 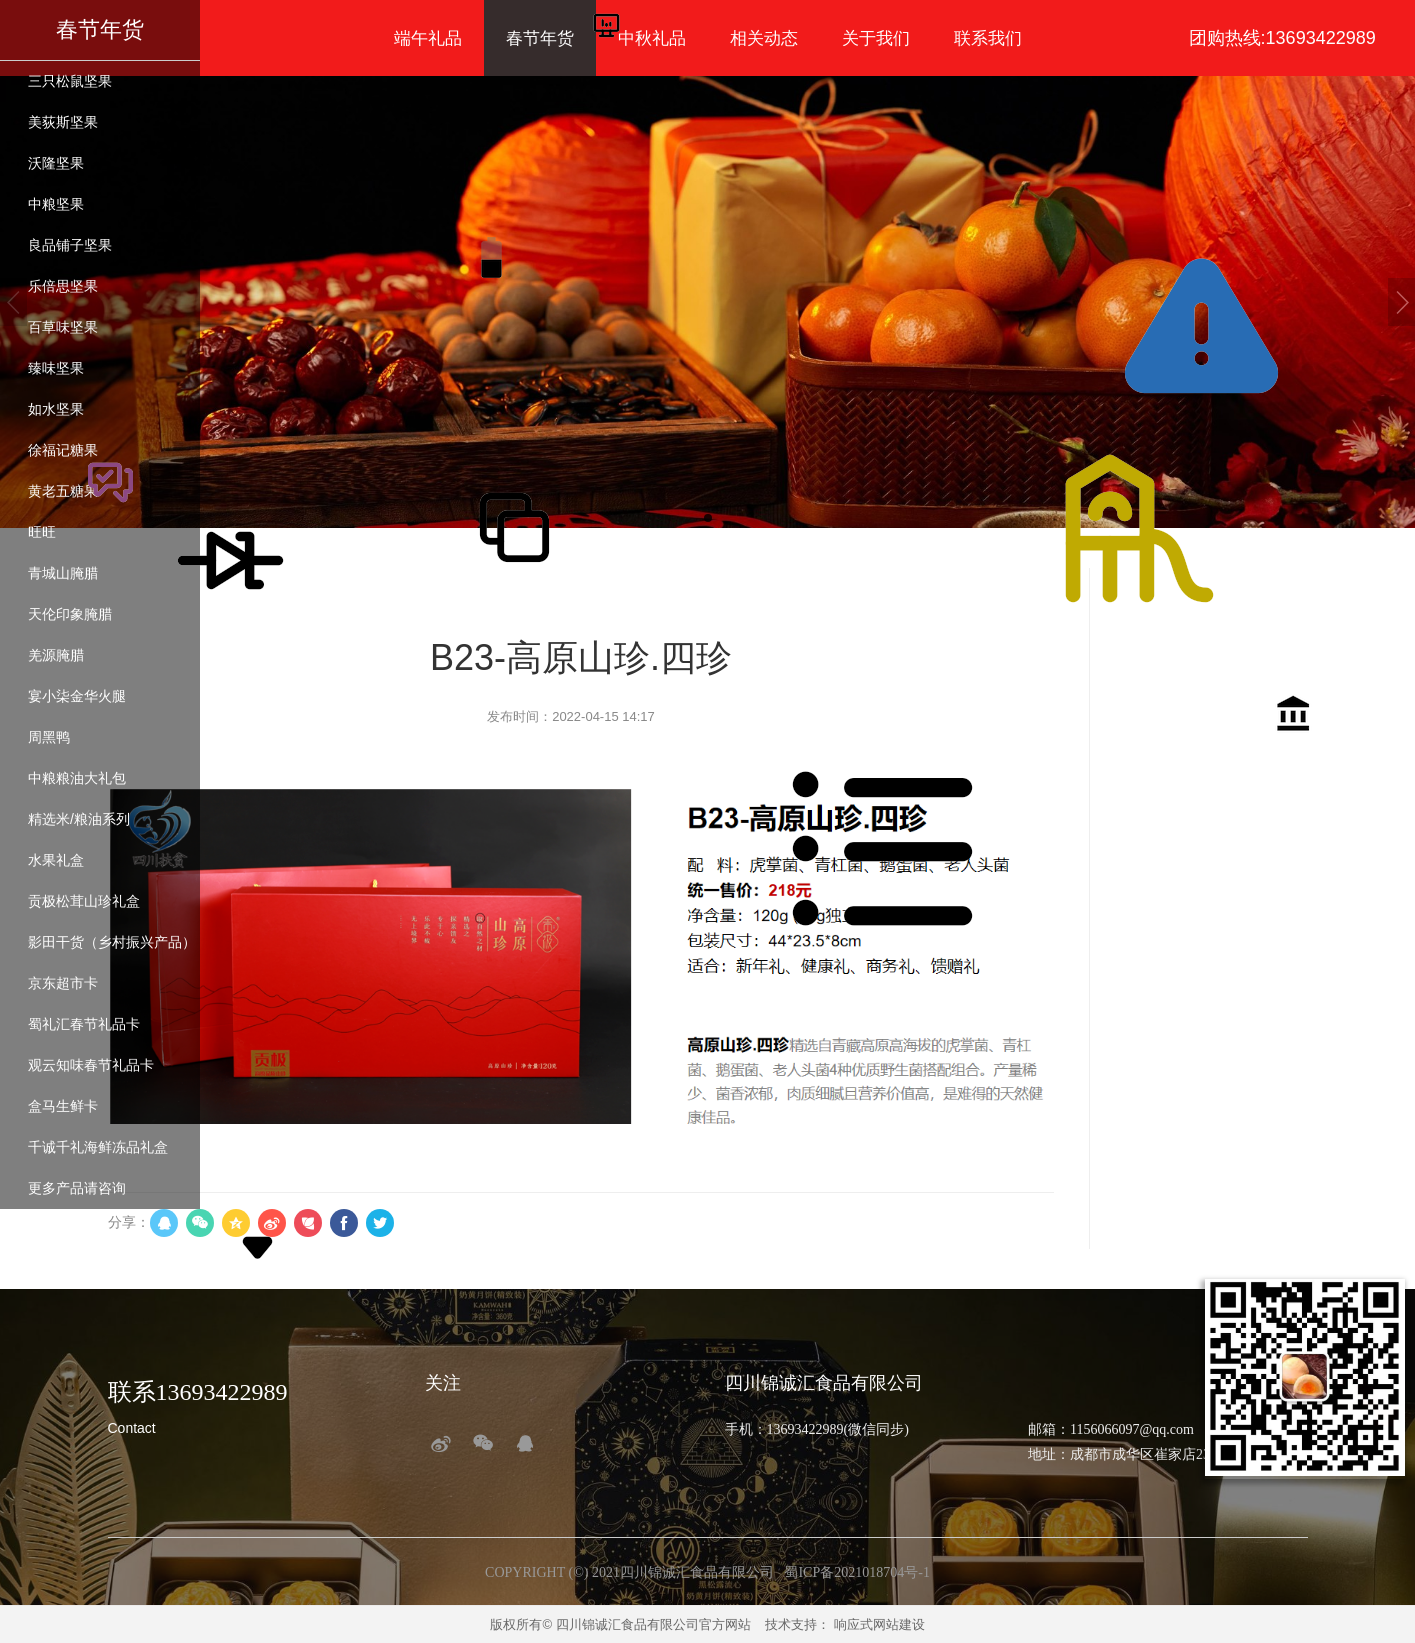 What do you see at coordinates (882, 848) in the screenshot?
I see `view items as a bulleted list` at bounding box center [882, 848].